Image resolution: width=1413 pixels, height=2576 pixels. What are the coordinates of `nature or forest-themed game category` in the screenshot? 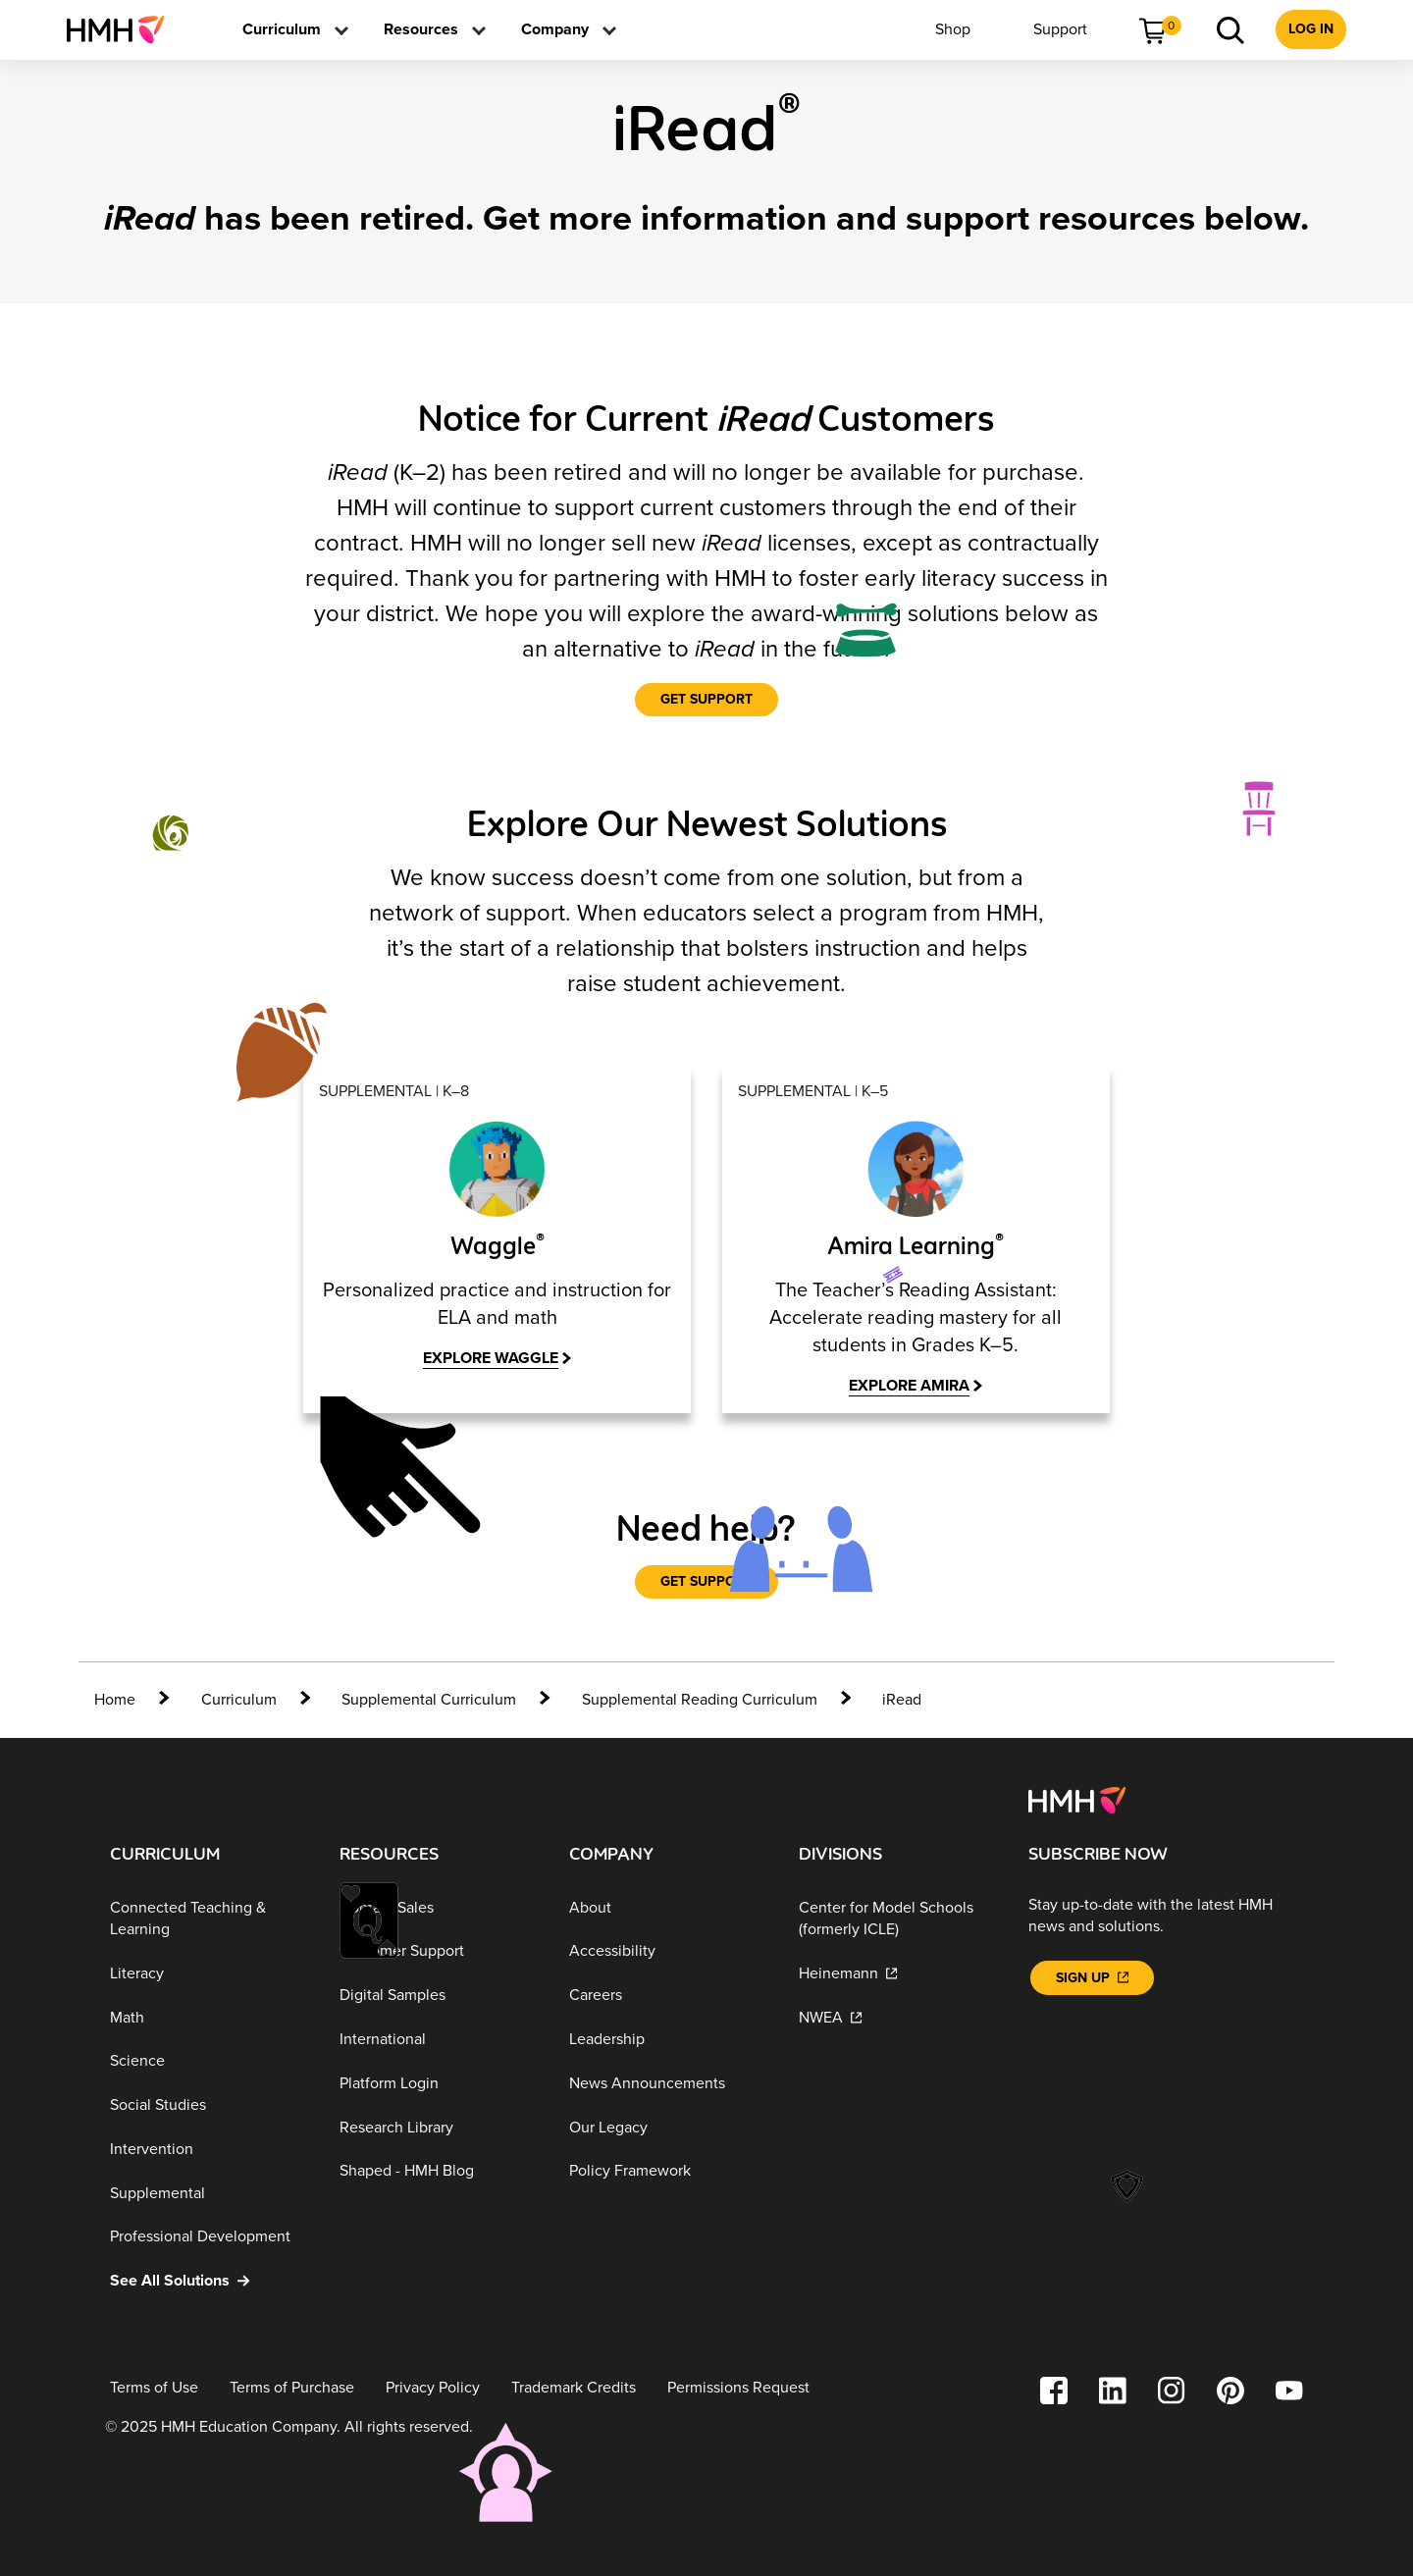 It's located at (280, 1052).